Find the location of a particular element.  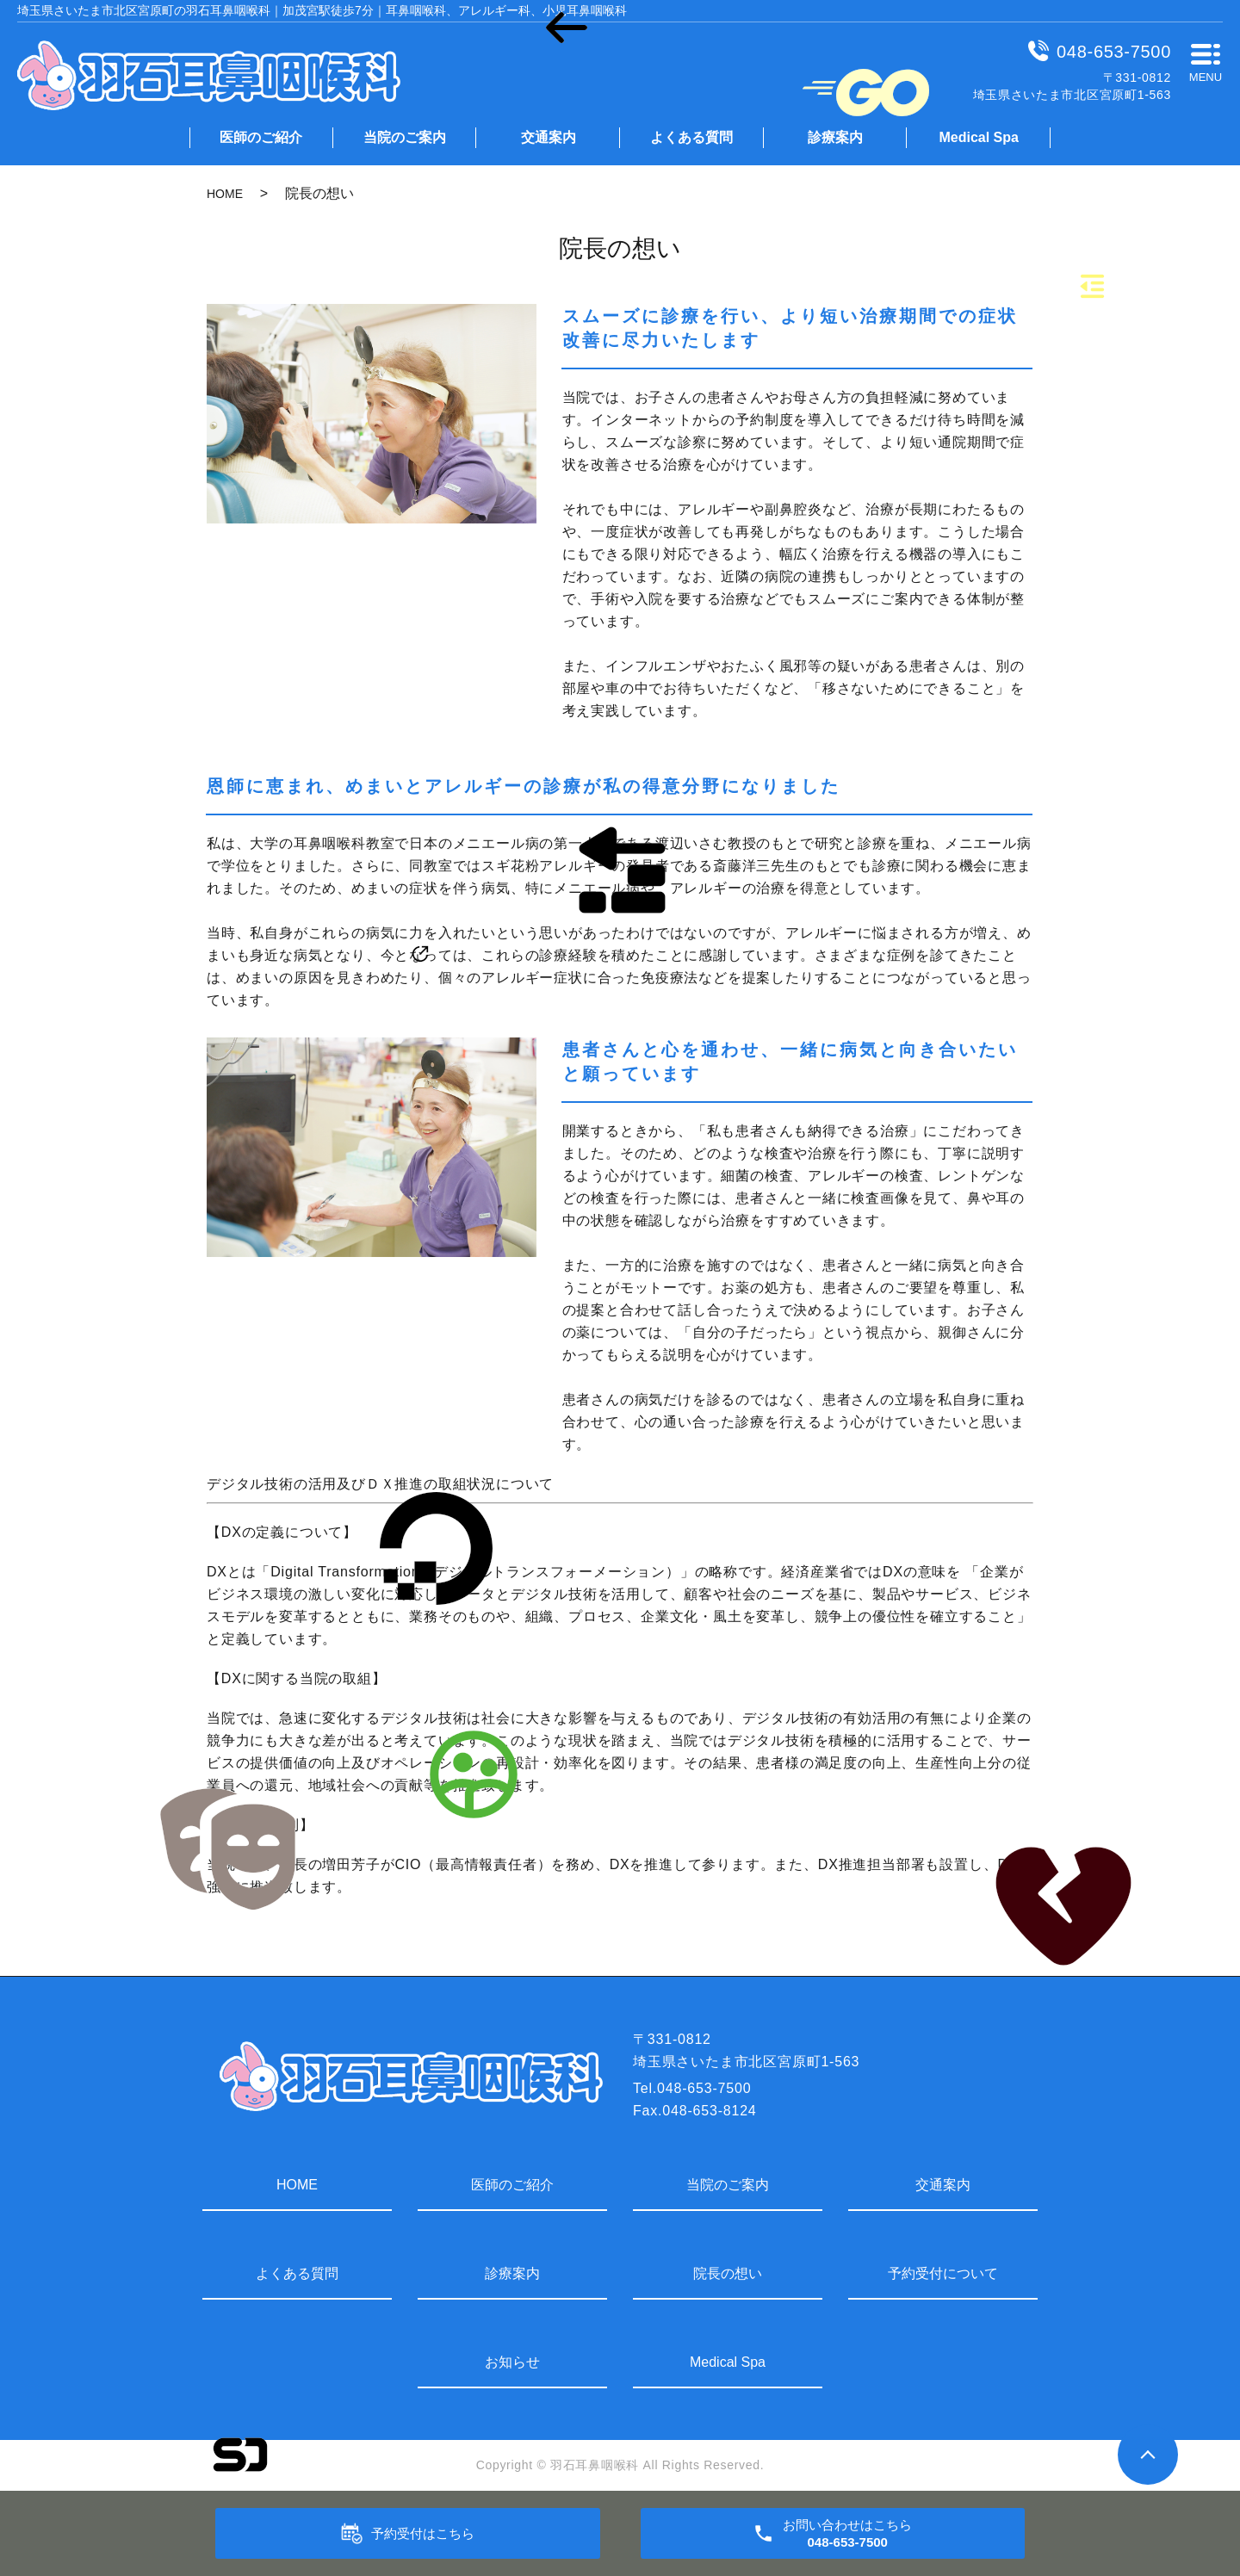

DigitalOcean brand logo is located at coordinates (436, 1548).